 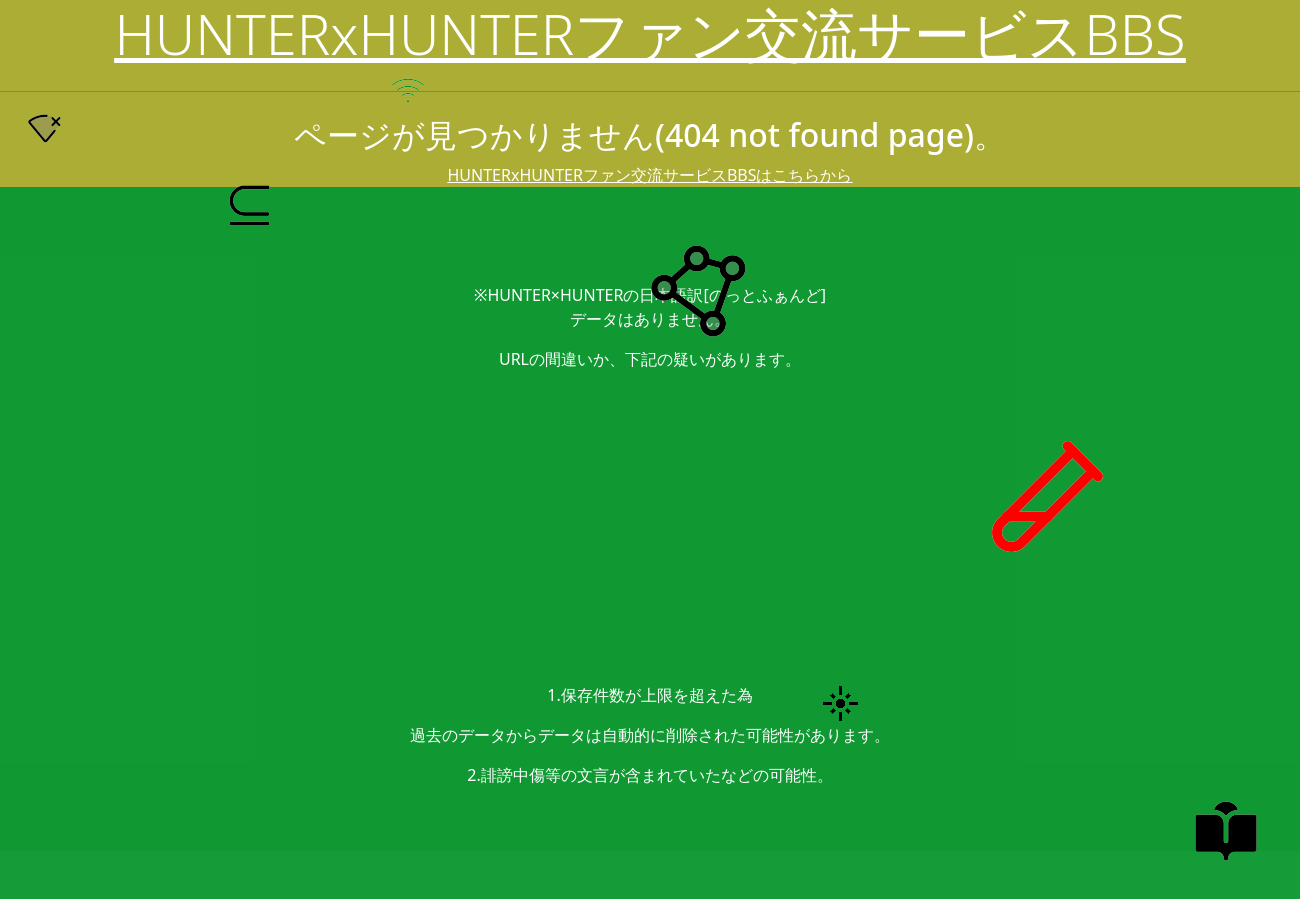 I want to click on add lens flare effect to image, so click(x=840, y=703).